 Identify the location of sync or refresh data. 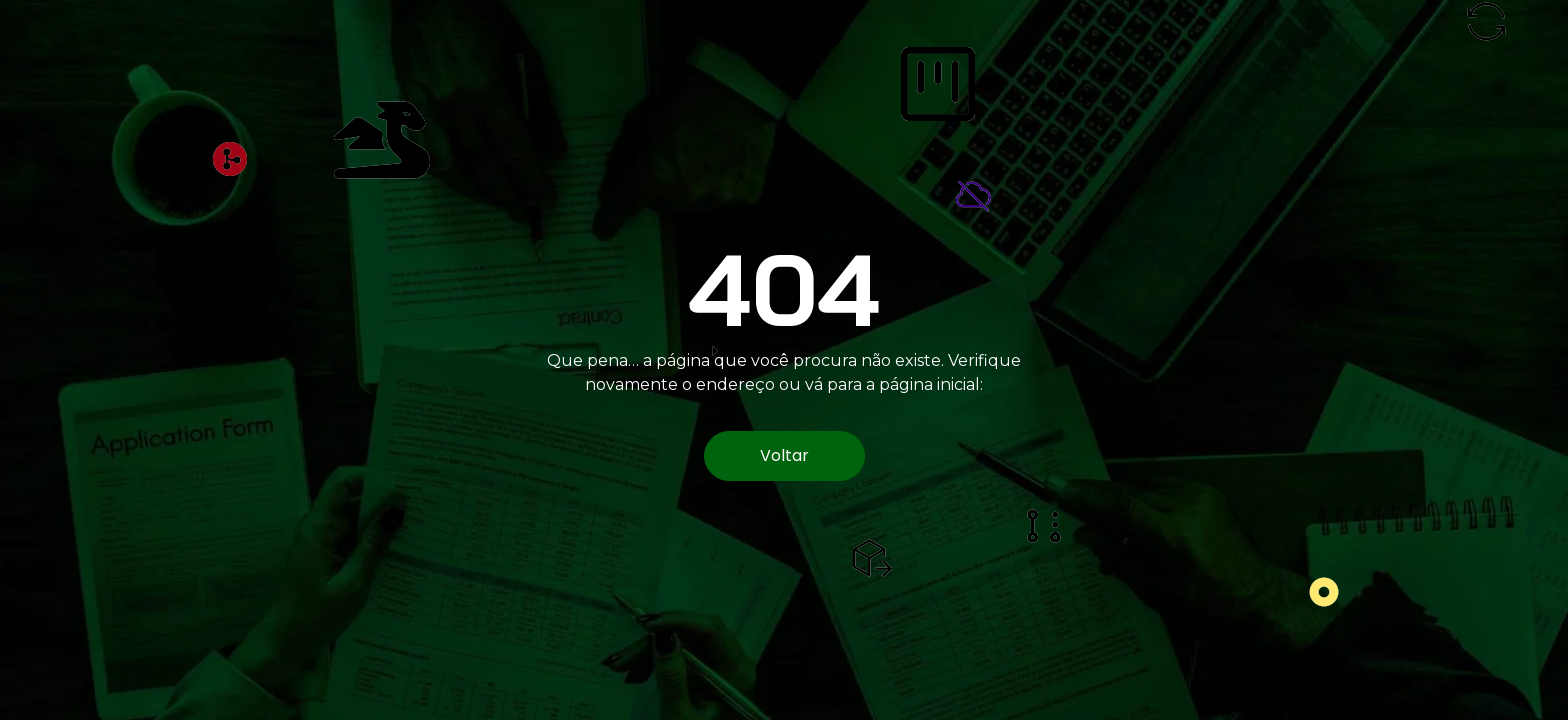
(1486, 21).